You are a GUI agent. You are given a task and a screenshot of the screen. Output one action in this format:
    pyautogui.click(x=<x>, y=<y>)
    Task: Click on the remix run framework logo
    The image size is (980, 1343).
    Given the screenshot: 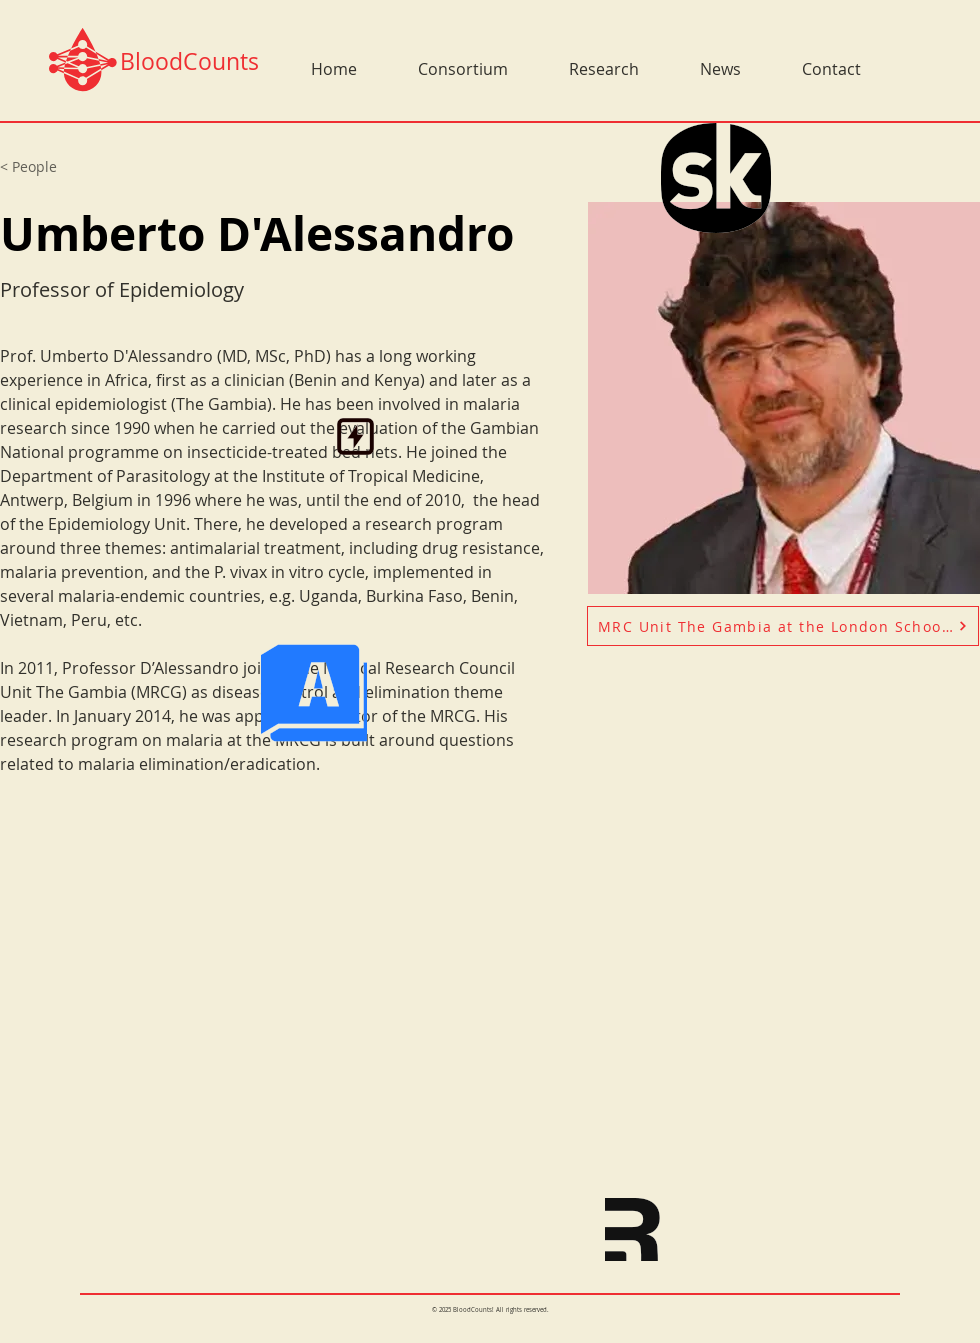 What is the action you would take?
    pyautogui.click(x=633, y=1233)
    